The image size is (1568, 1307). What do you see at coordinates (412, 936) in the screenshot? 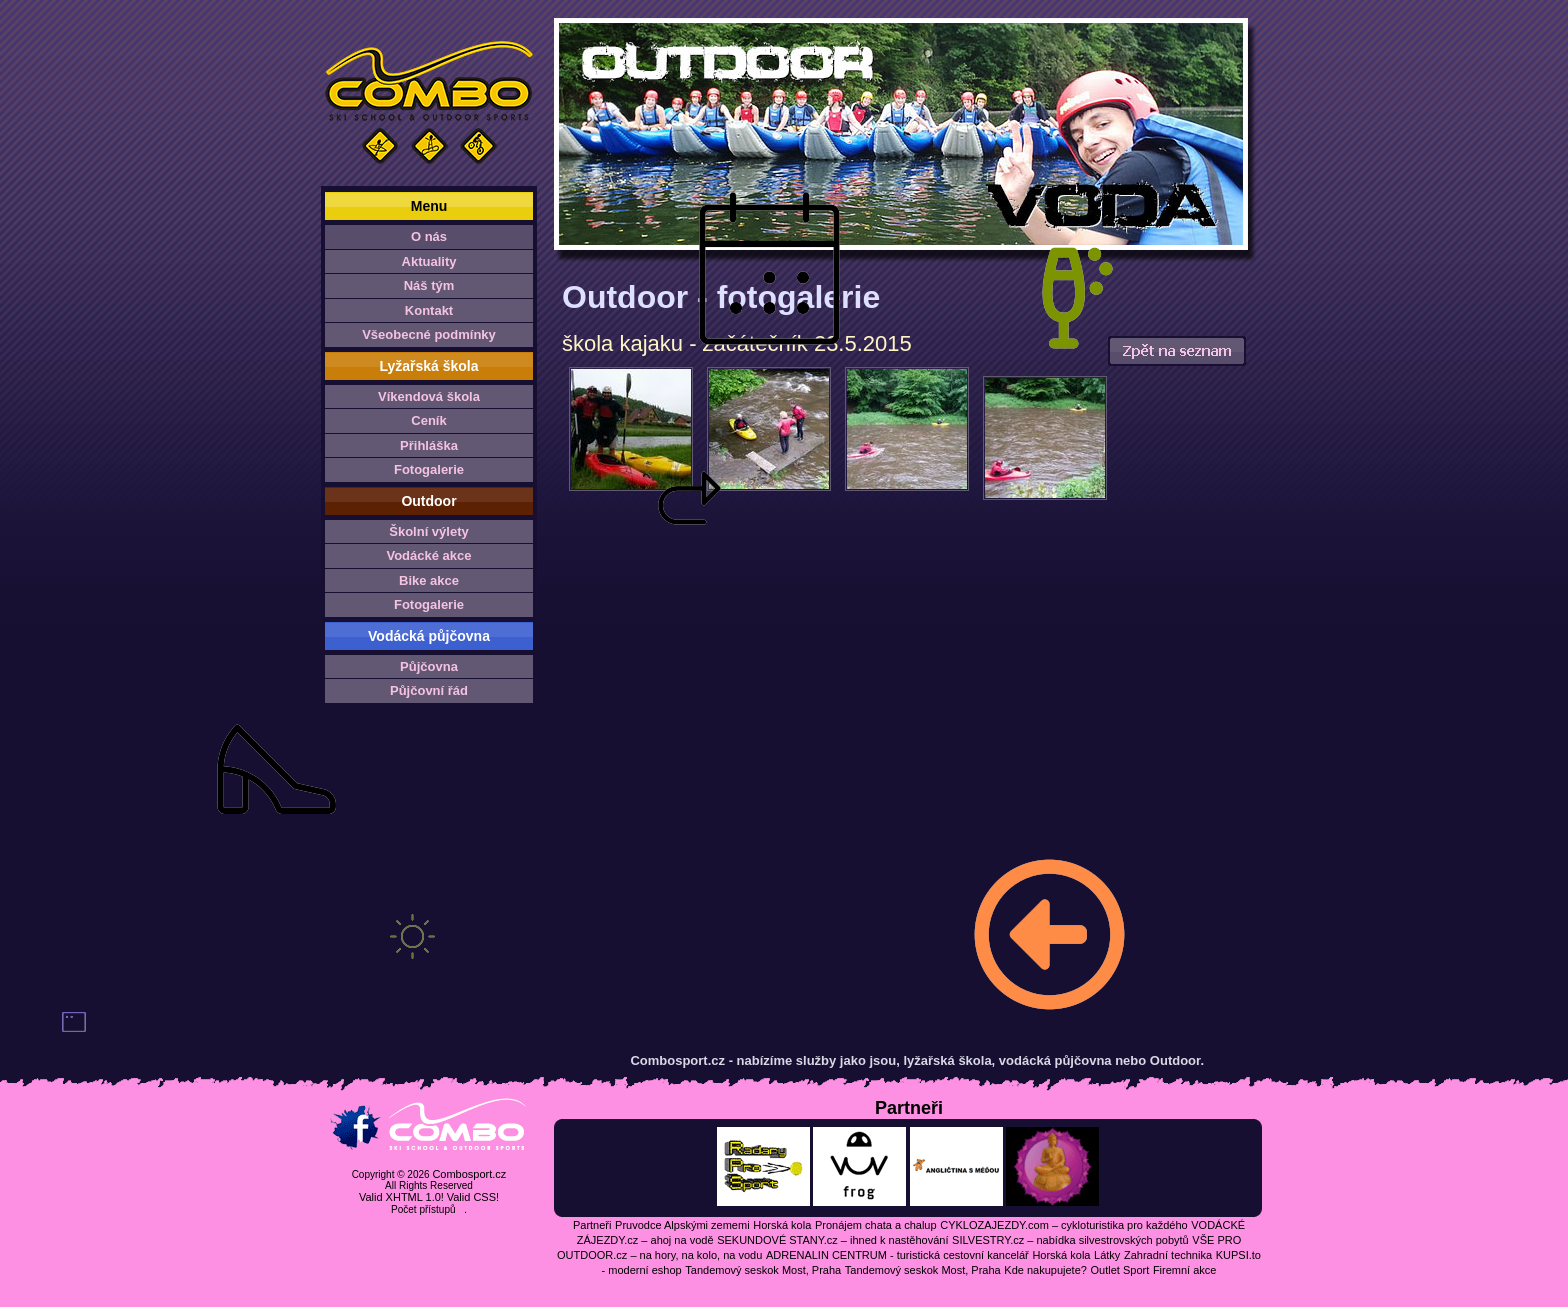
I see `switch to light mode` at bounding box center [412, 936].